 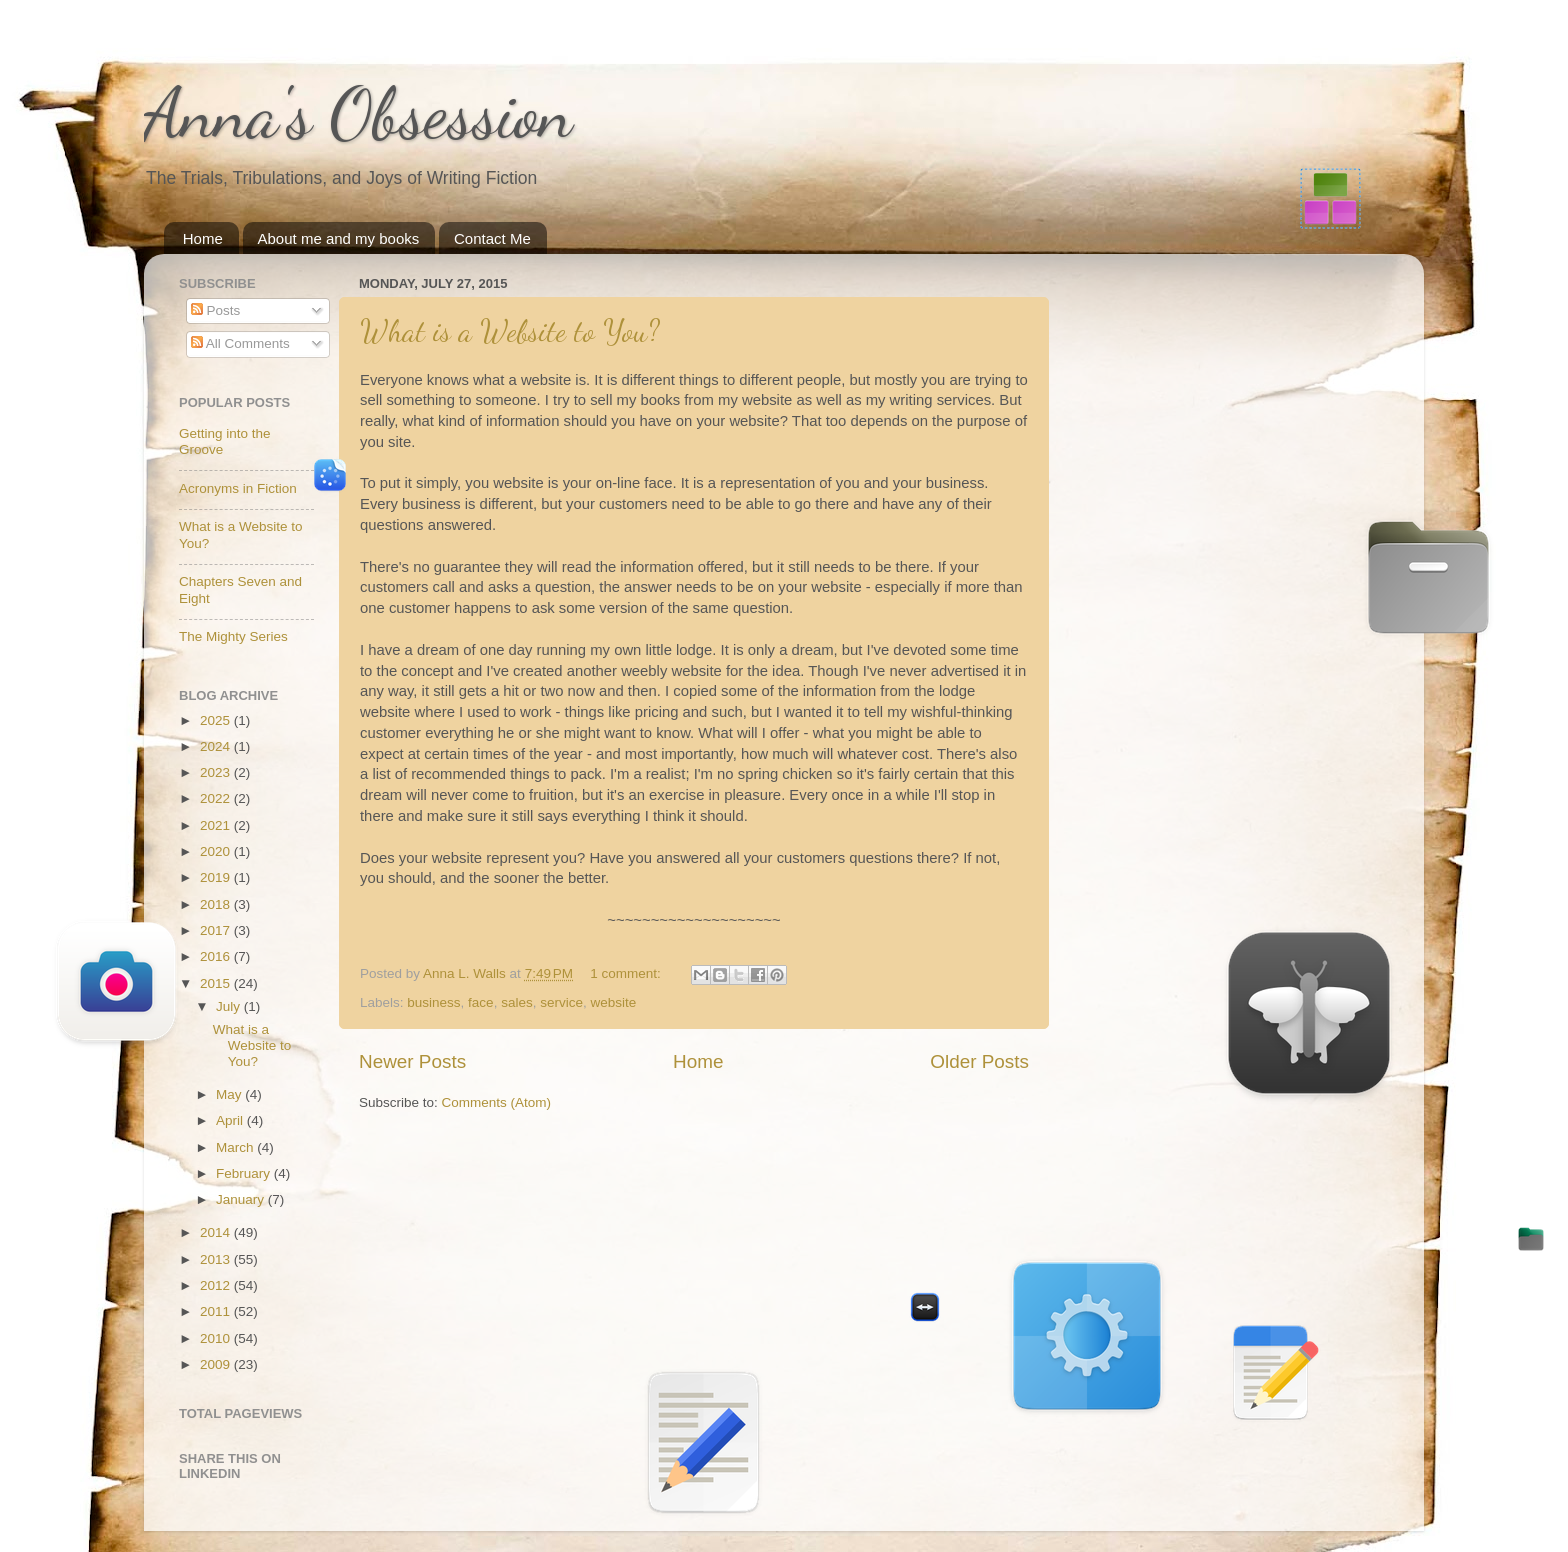 What do you see at coordinates (116, 981) in the screenshot?
I see `open simplescreenrecorder app` at bounding box center [116, 981].